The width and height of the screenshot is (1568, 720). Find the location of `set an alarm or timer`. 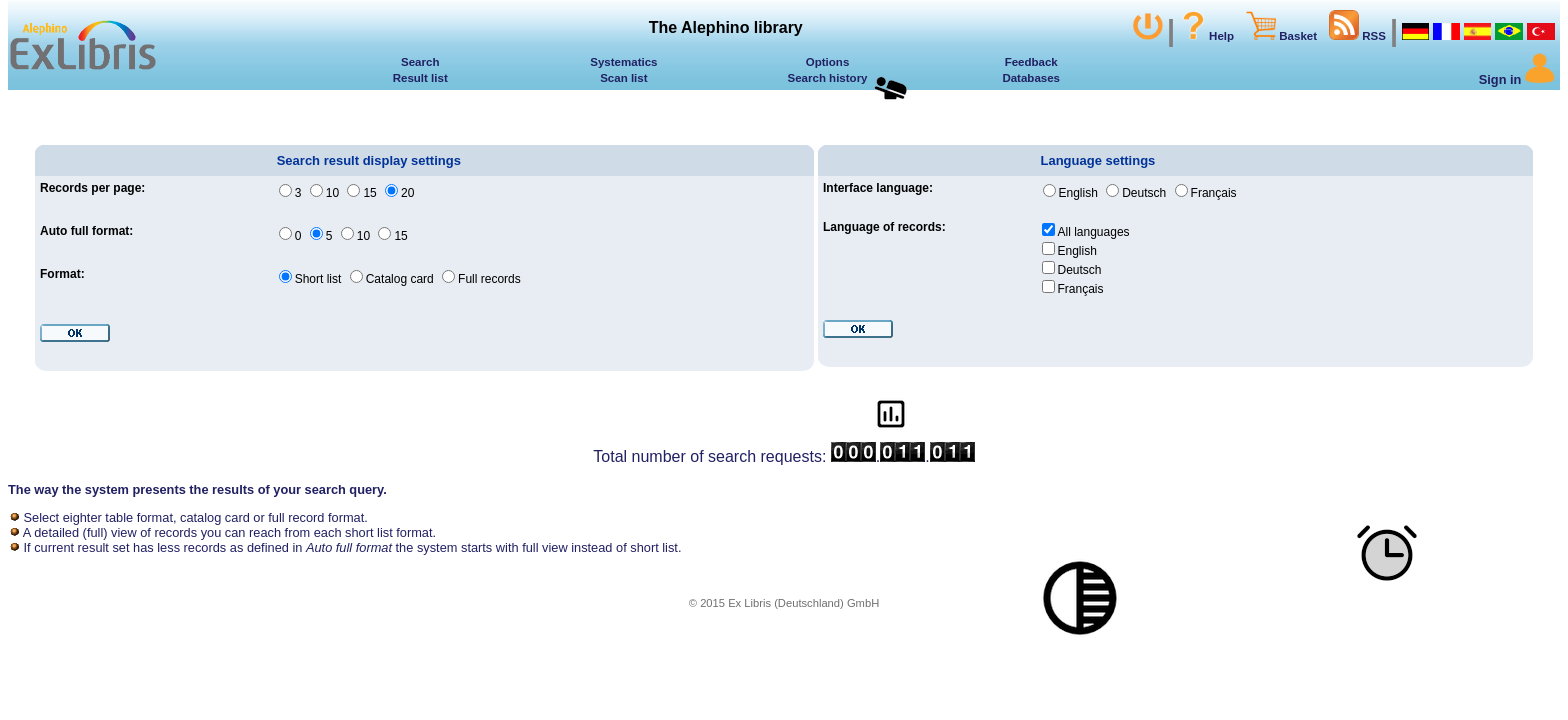

set an alarm or timer is located at coordinates (1387, 553).